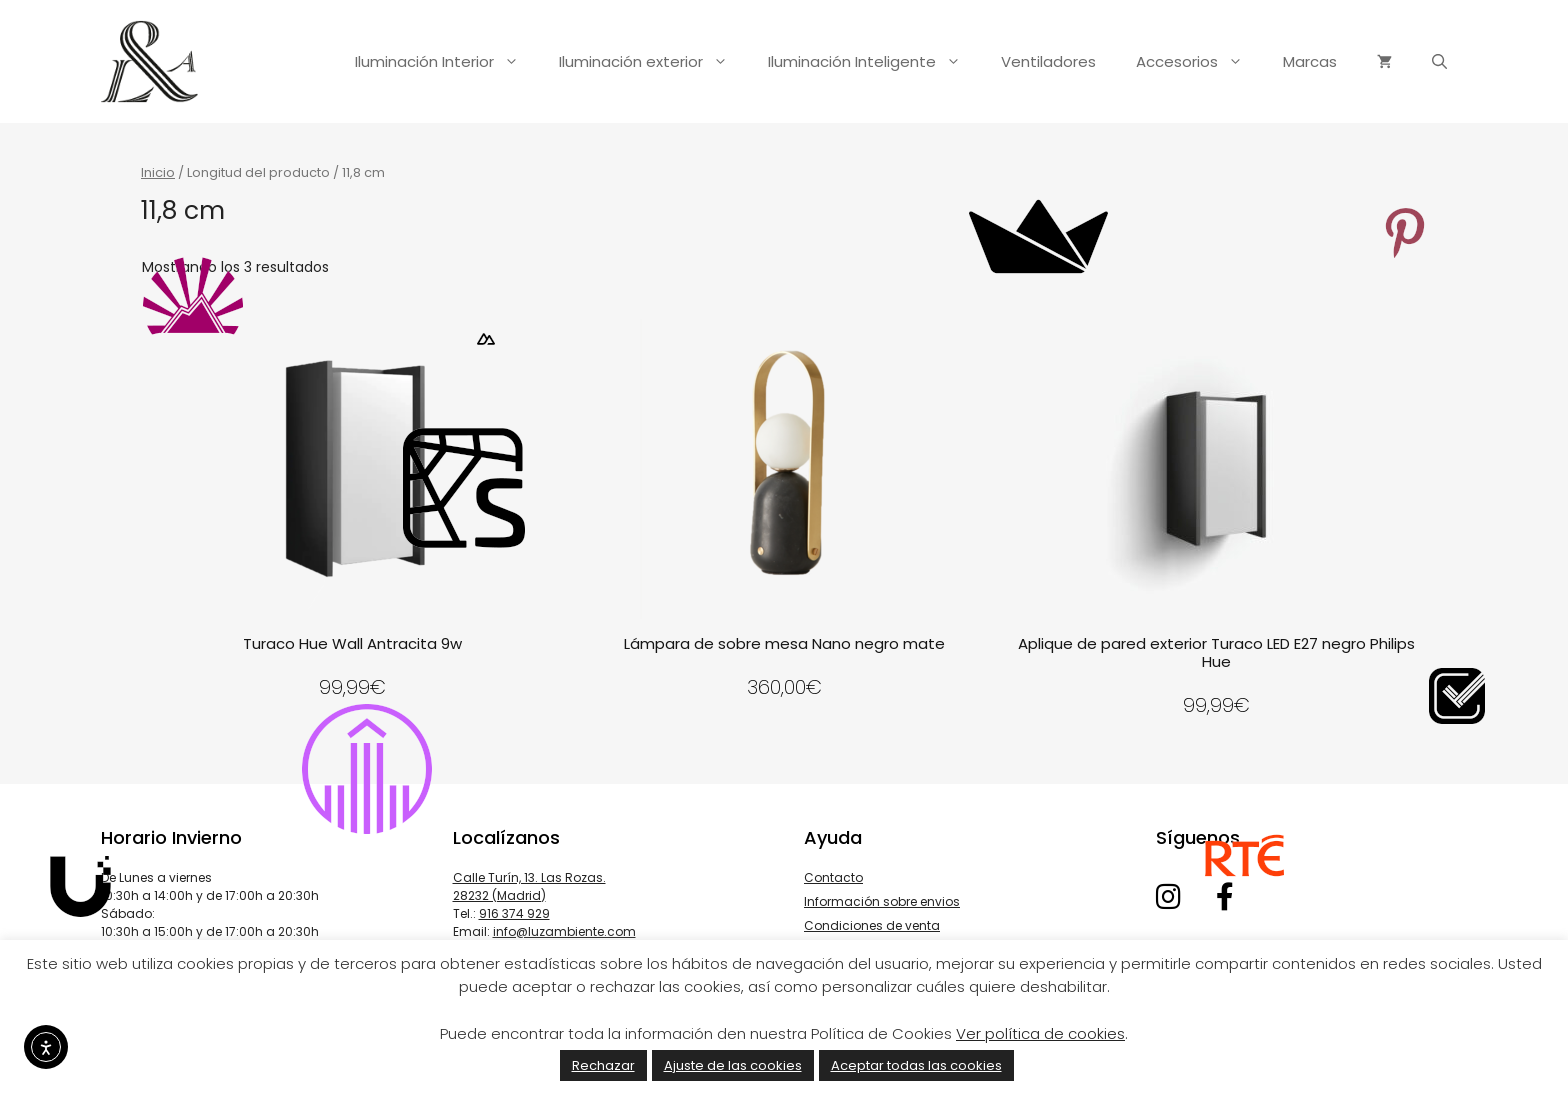 The width and height of the screenshot is (1568, 1093). I want to click on open streamlit application, so click(1038, 236).